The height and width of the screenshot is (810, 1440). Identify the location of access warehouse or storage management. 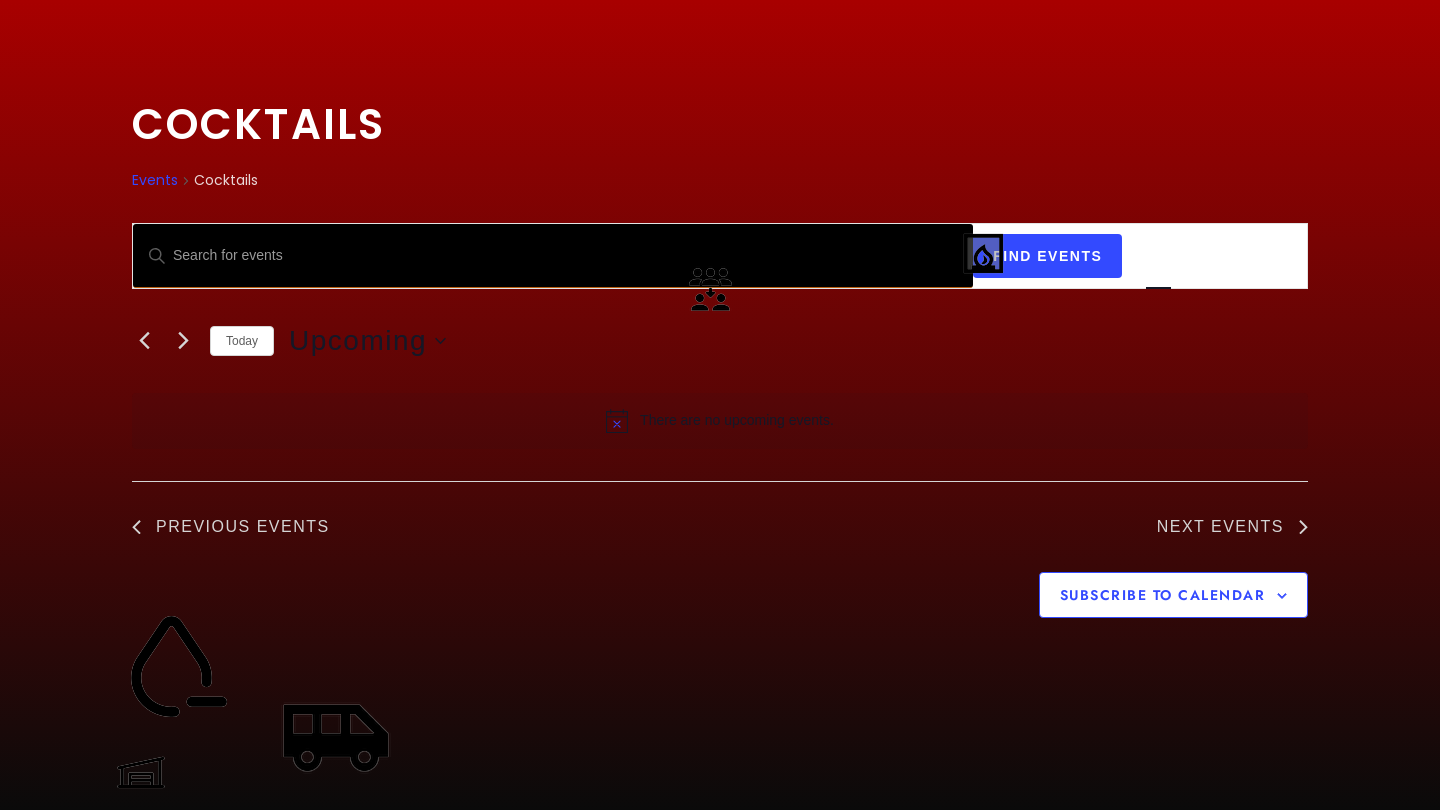
(141, 774).